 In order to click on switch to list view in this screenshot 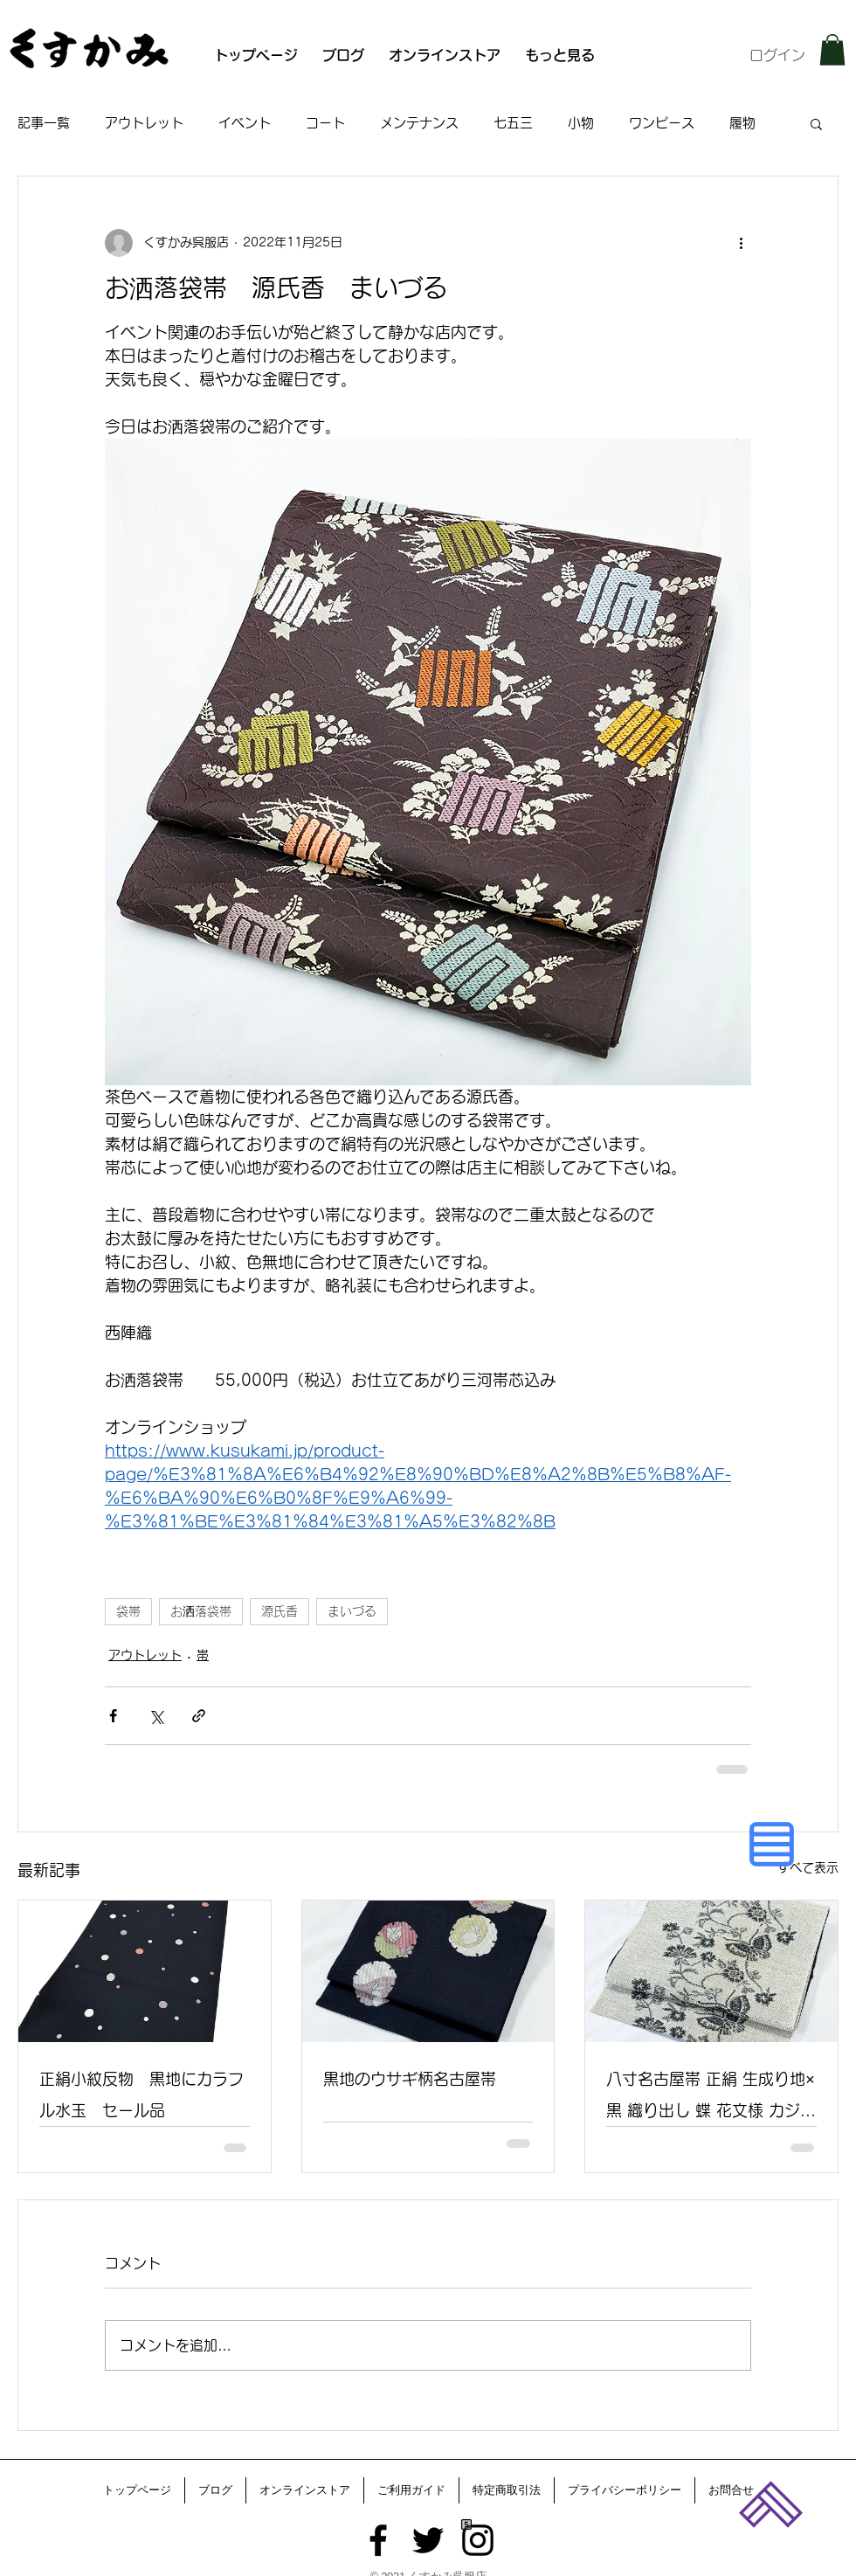, I will do `click(771, 1844)`.